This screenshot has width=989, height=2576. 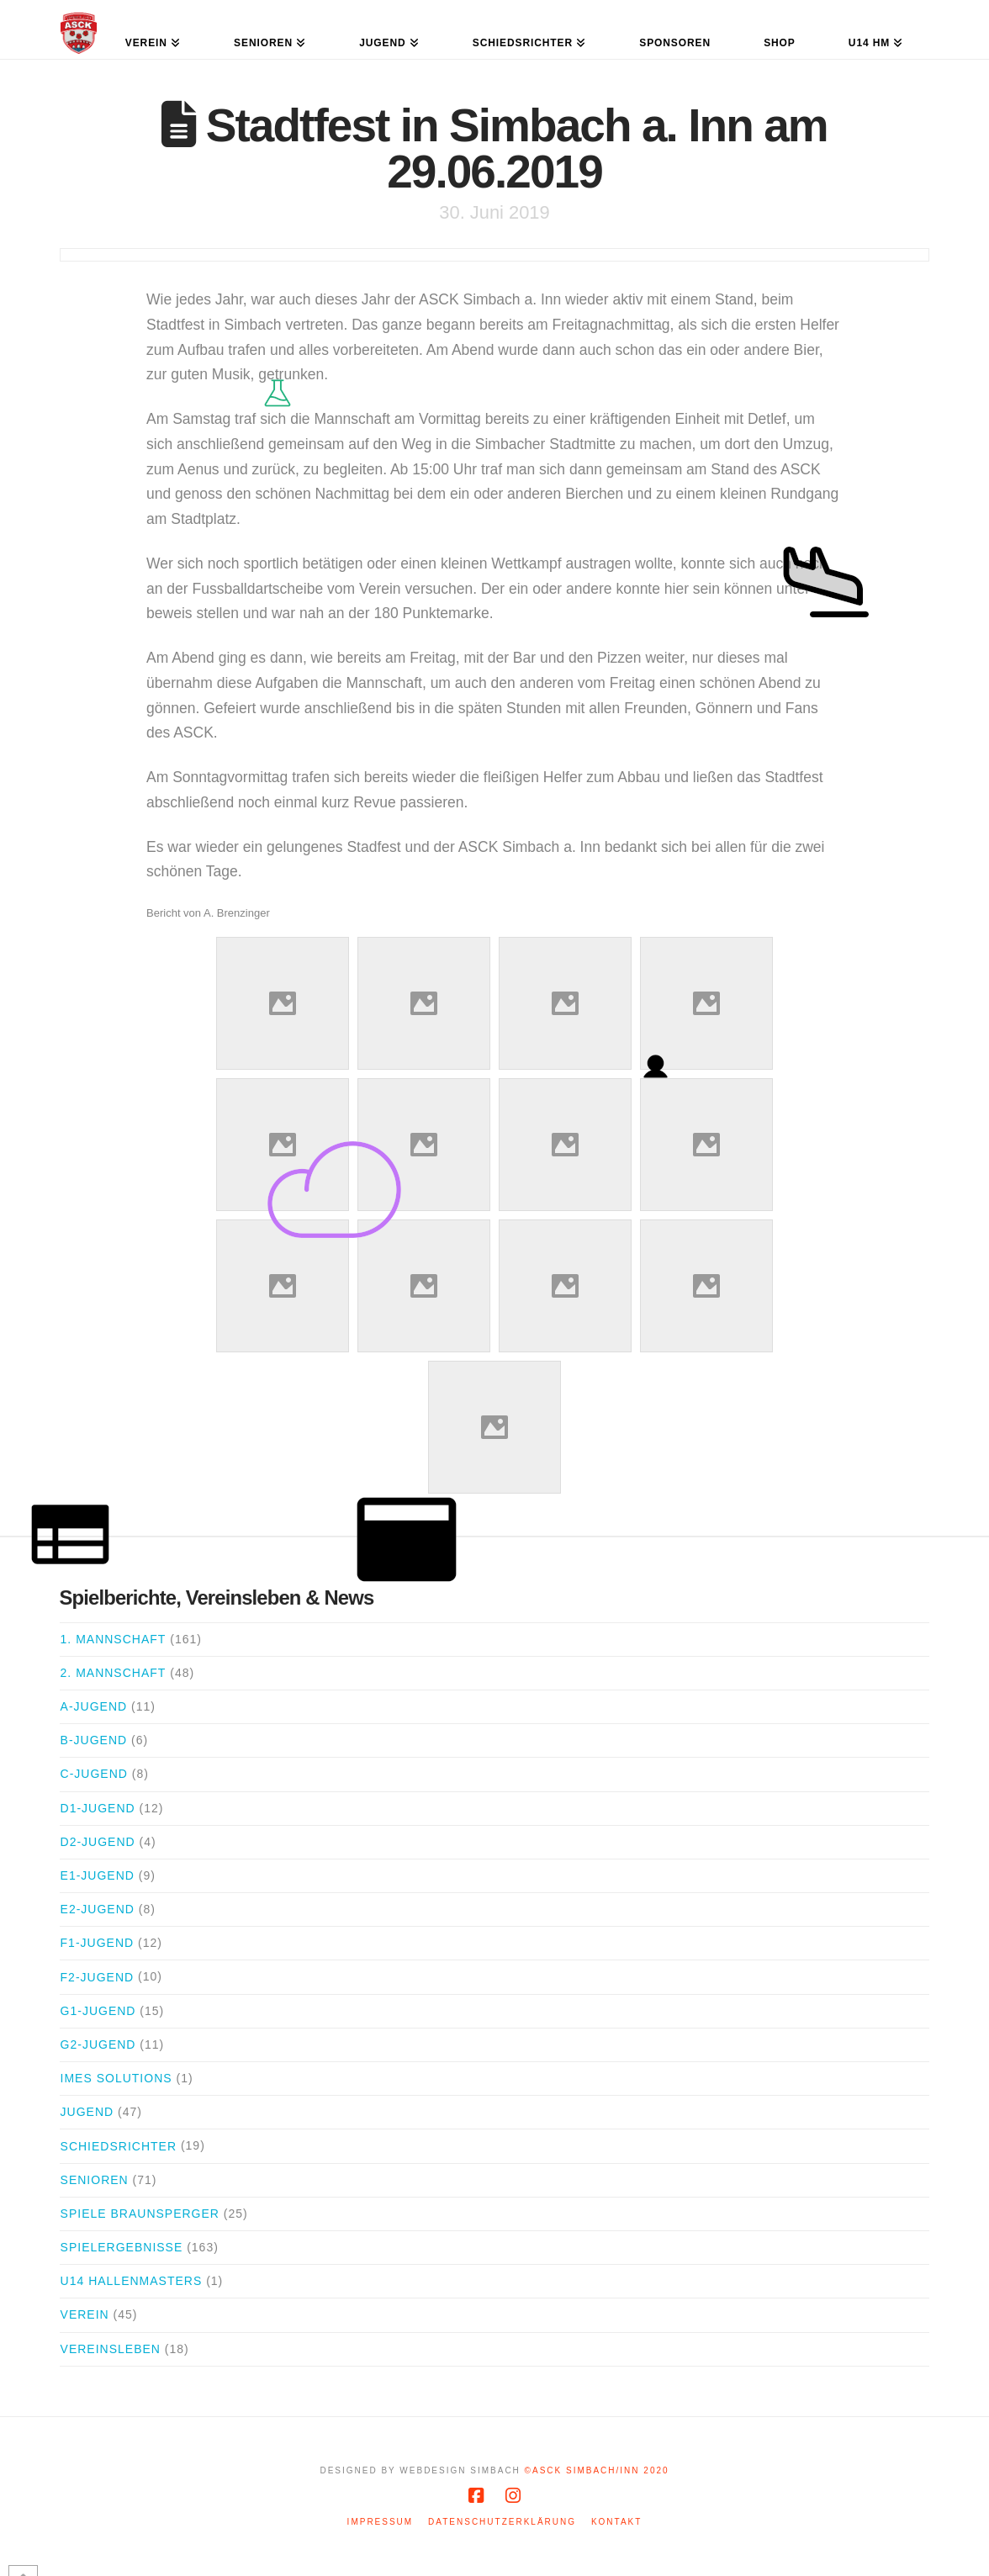 I want to click on view data in table format, so click(x=70, y=1534).